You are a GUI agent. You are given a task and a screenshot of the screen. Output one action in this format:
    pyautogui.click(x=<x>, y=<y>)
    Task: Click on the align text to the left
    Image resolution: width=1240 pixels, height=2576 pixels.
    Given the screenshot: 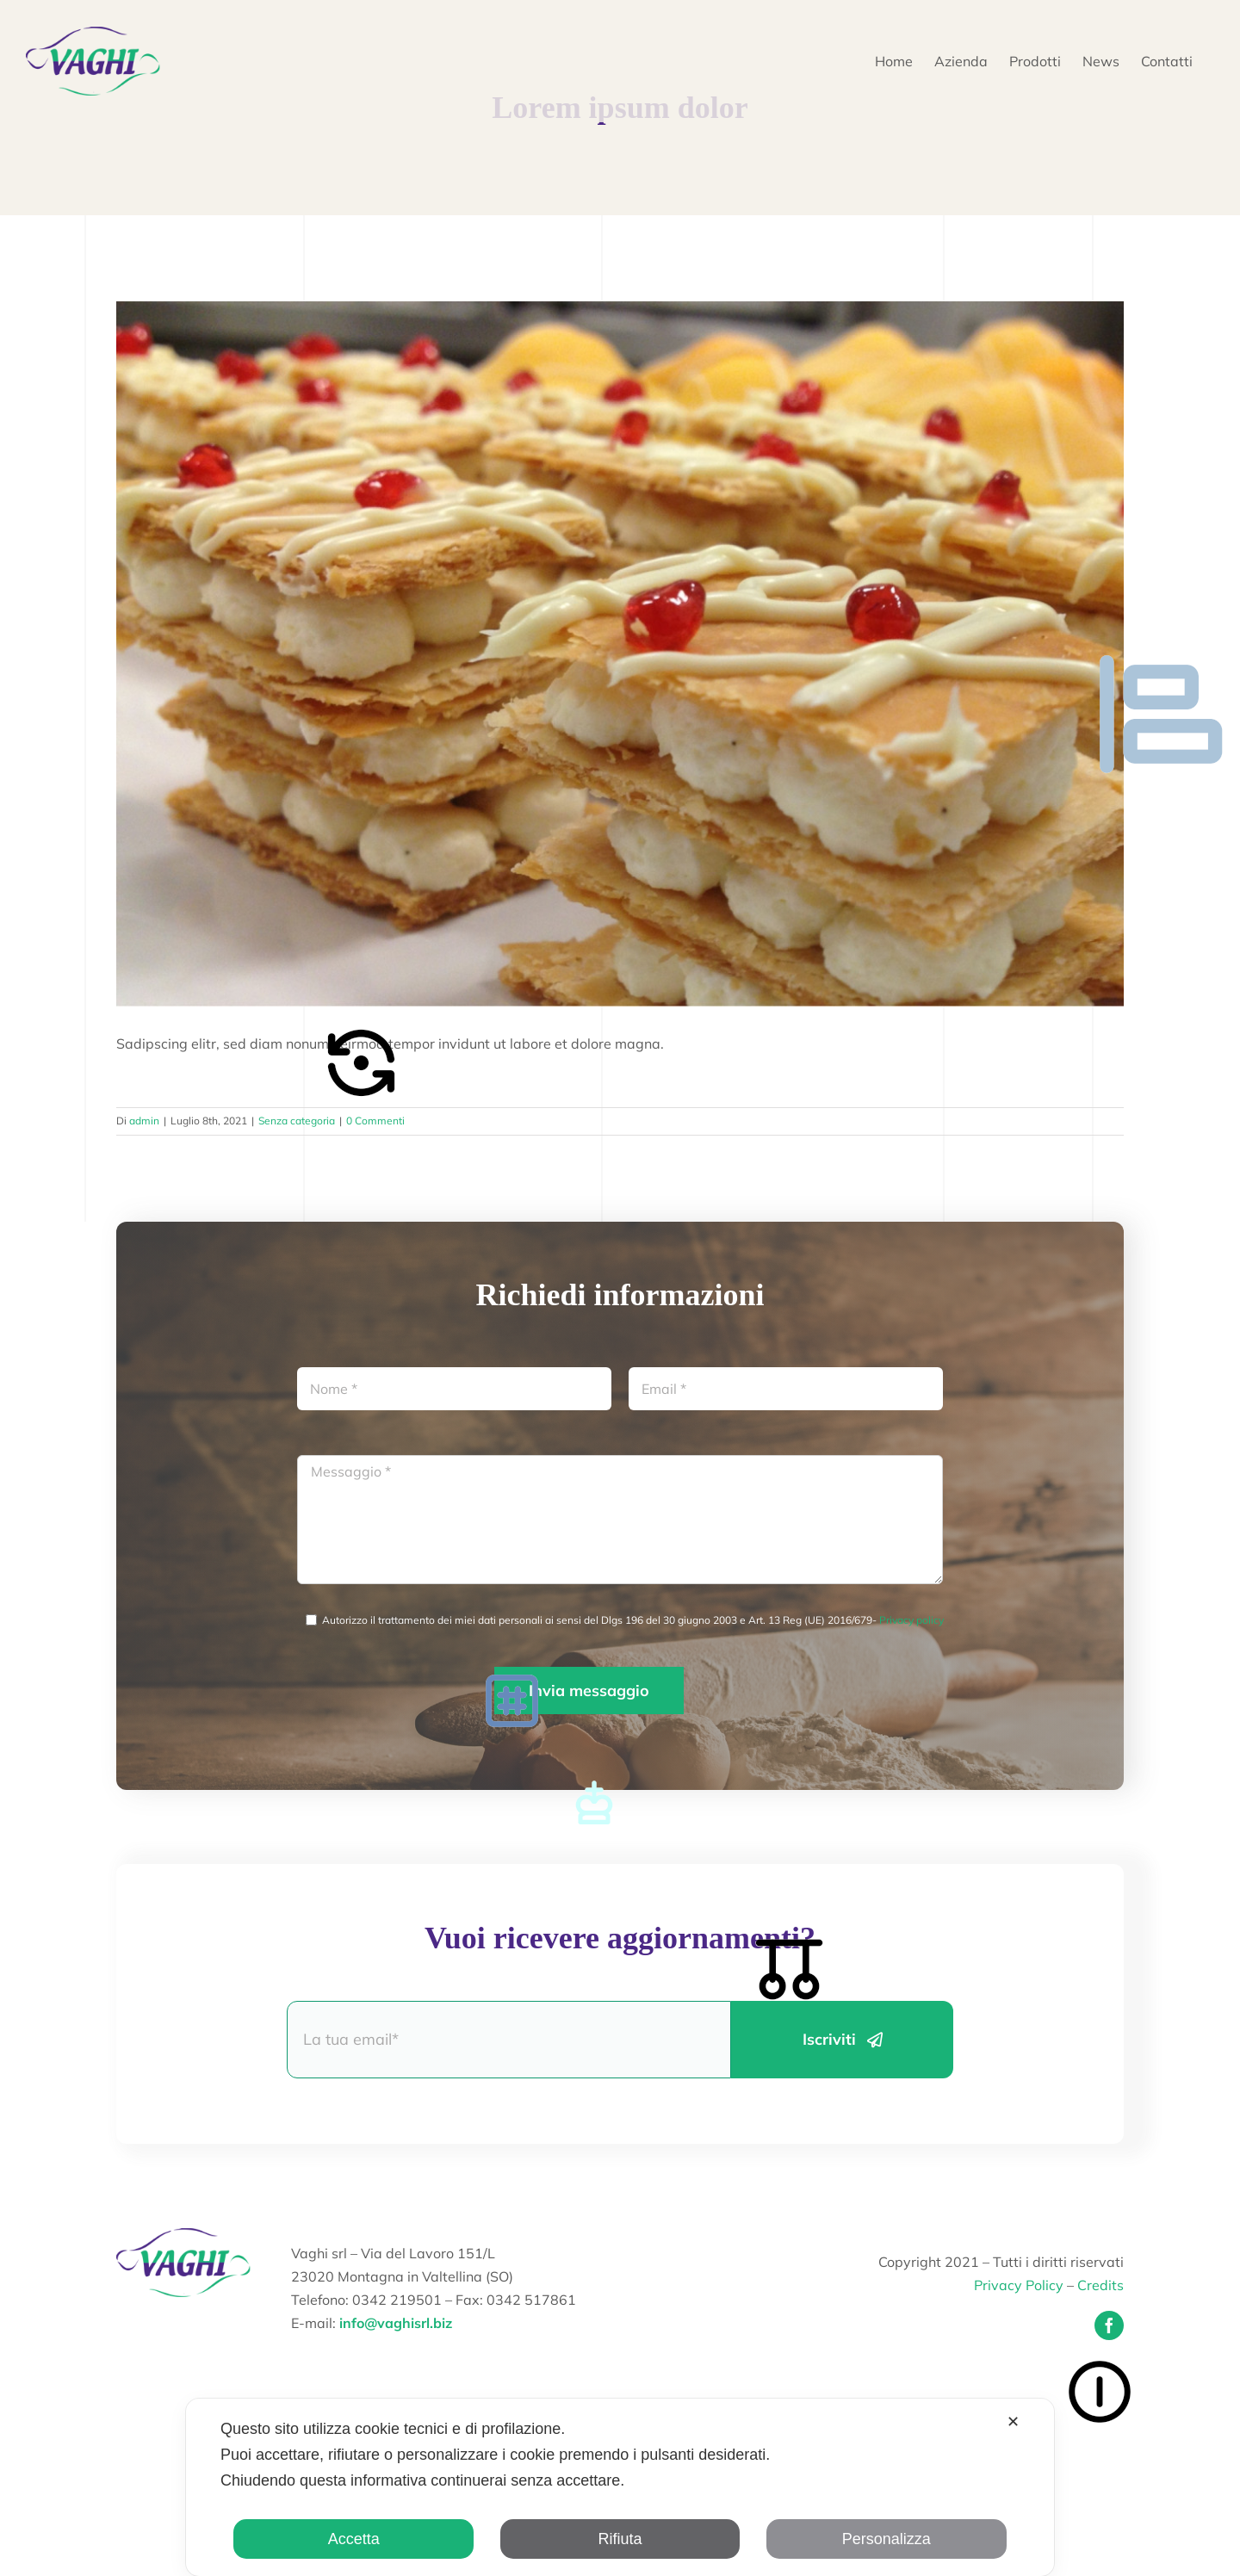 What is the action you would take?
    pyautogui.click(x=1158, y=714)
    